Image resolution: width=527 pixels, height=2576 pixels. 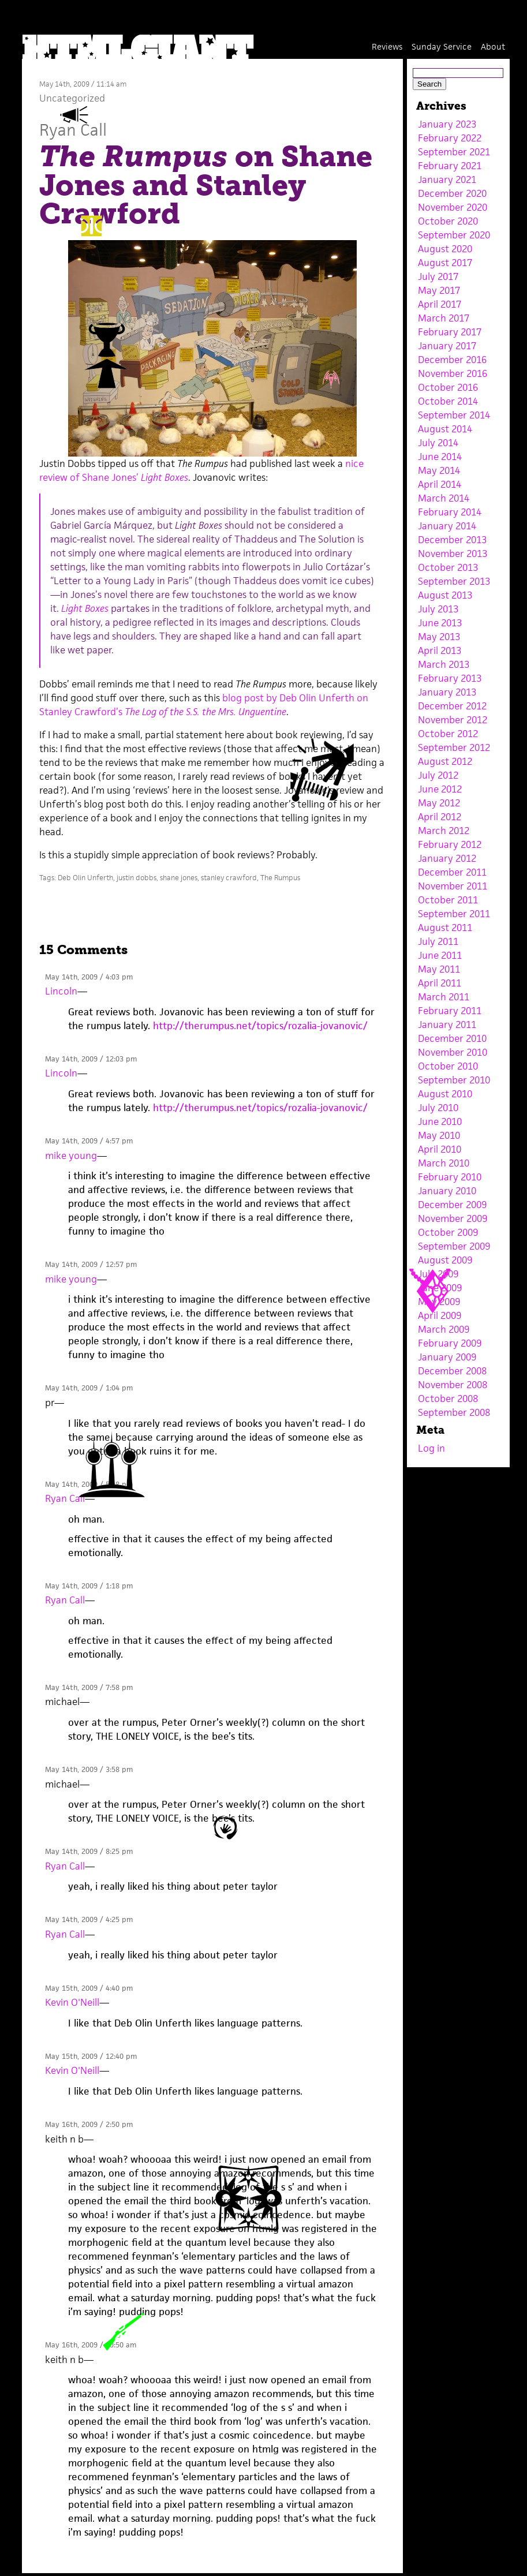 I want to click on view achievement goals, so click(x=107, y=356).